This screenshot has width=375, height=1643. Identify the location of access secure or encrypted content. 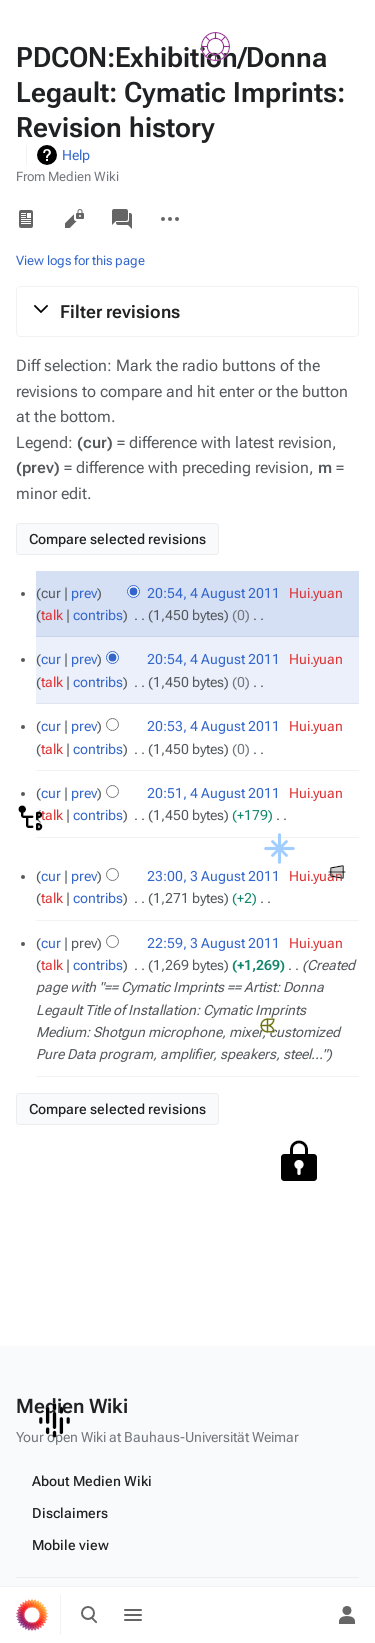
(299, 1163).